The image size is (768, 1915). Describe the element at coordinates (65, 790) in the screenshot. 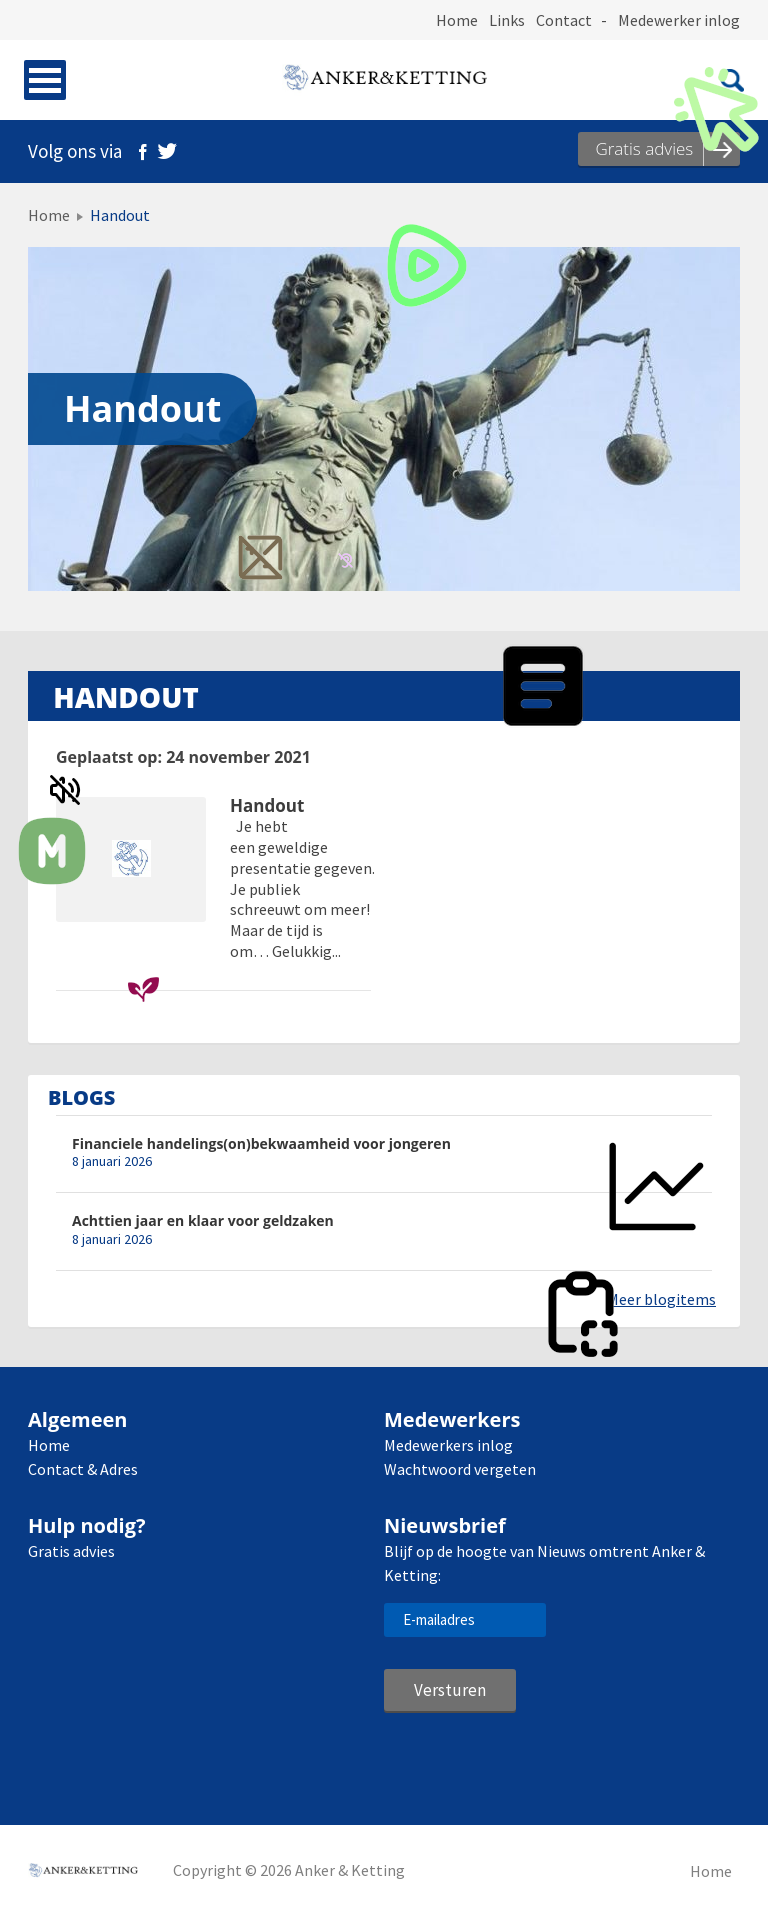

I see `mute audio` at that location.